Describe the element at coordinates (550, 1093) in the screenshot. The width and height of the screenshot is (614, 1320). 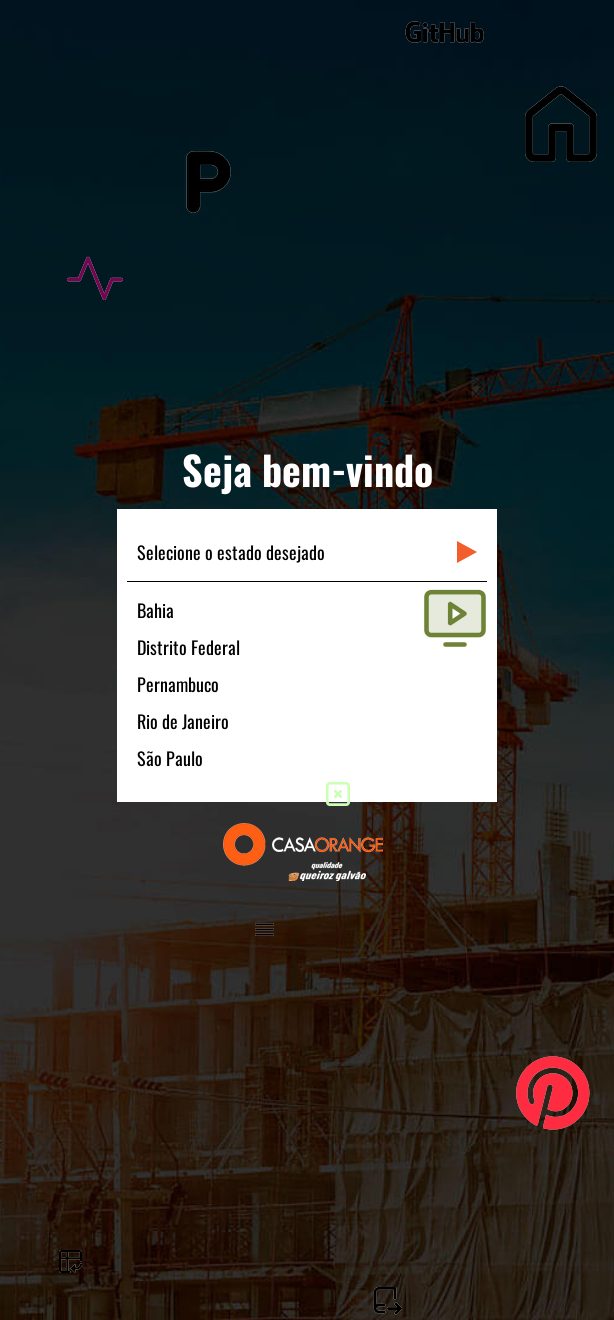
I see `open Pinterest app` at that location.